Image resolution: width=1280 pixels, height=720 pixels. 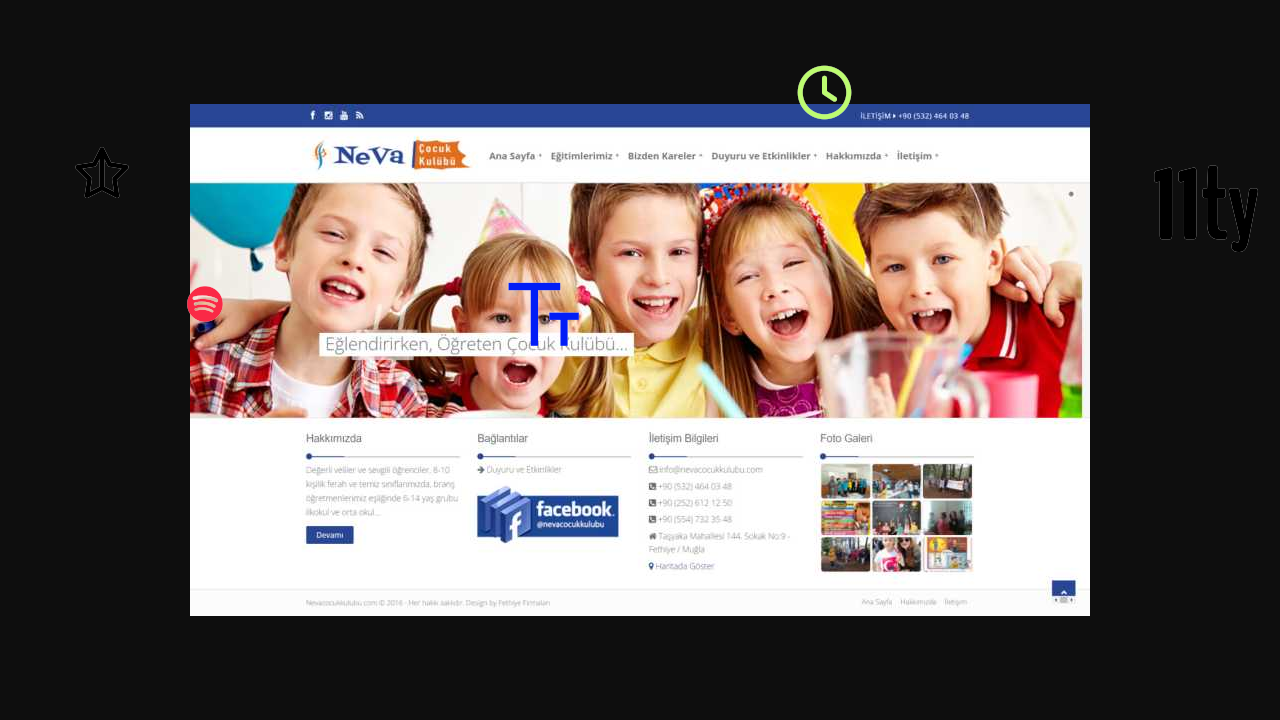 I want to click on adjust text size settings, so click(x=545, y=312).